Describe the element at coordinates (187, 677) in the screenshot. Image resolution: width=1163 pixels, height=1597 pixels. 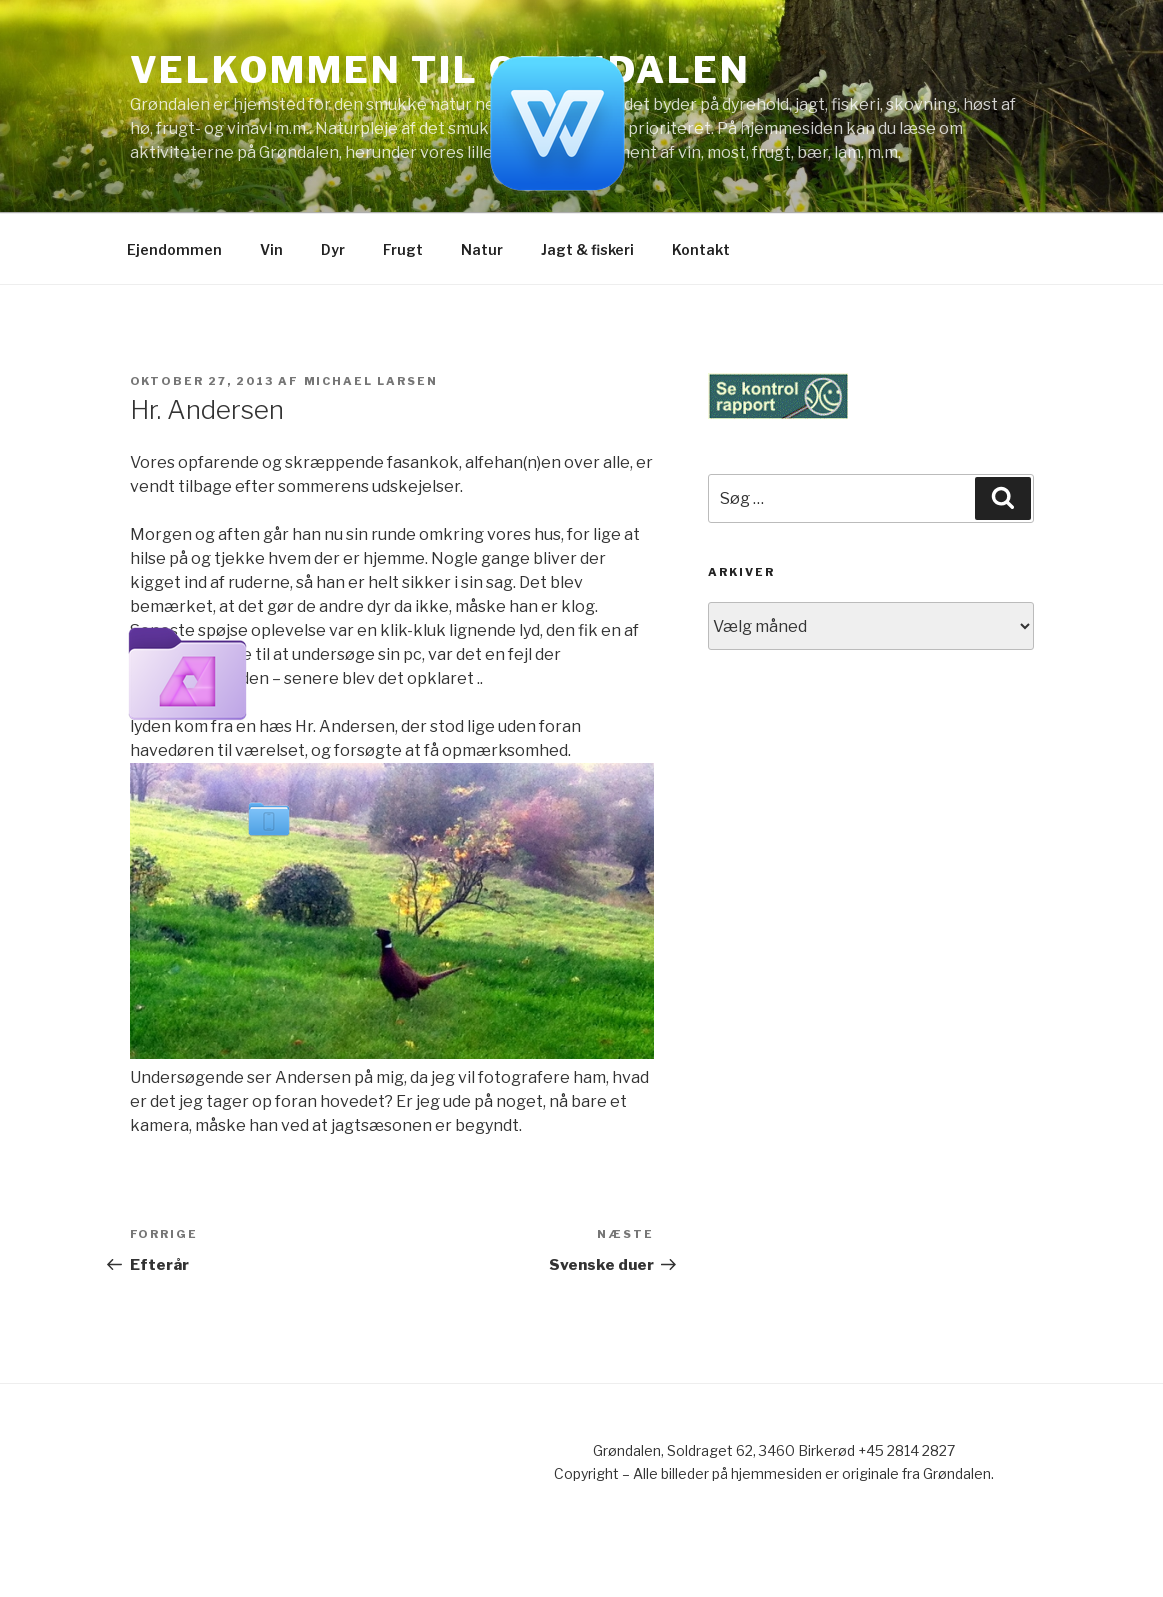
I see `open affinity photo project files folder` at that location.